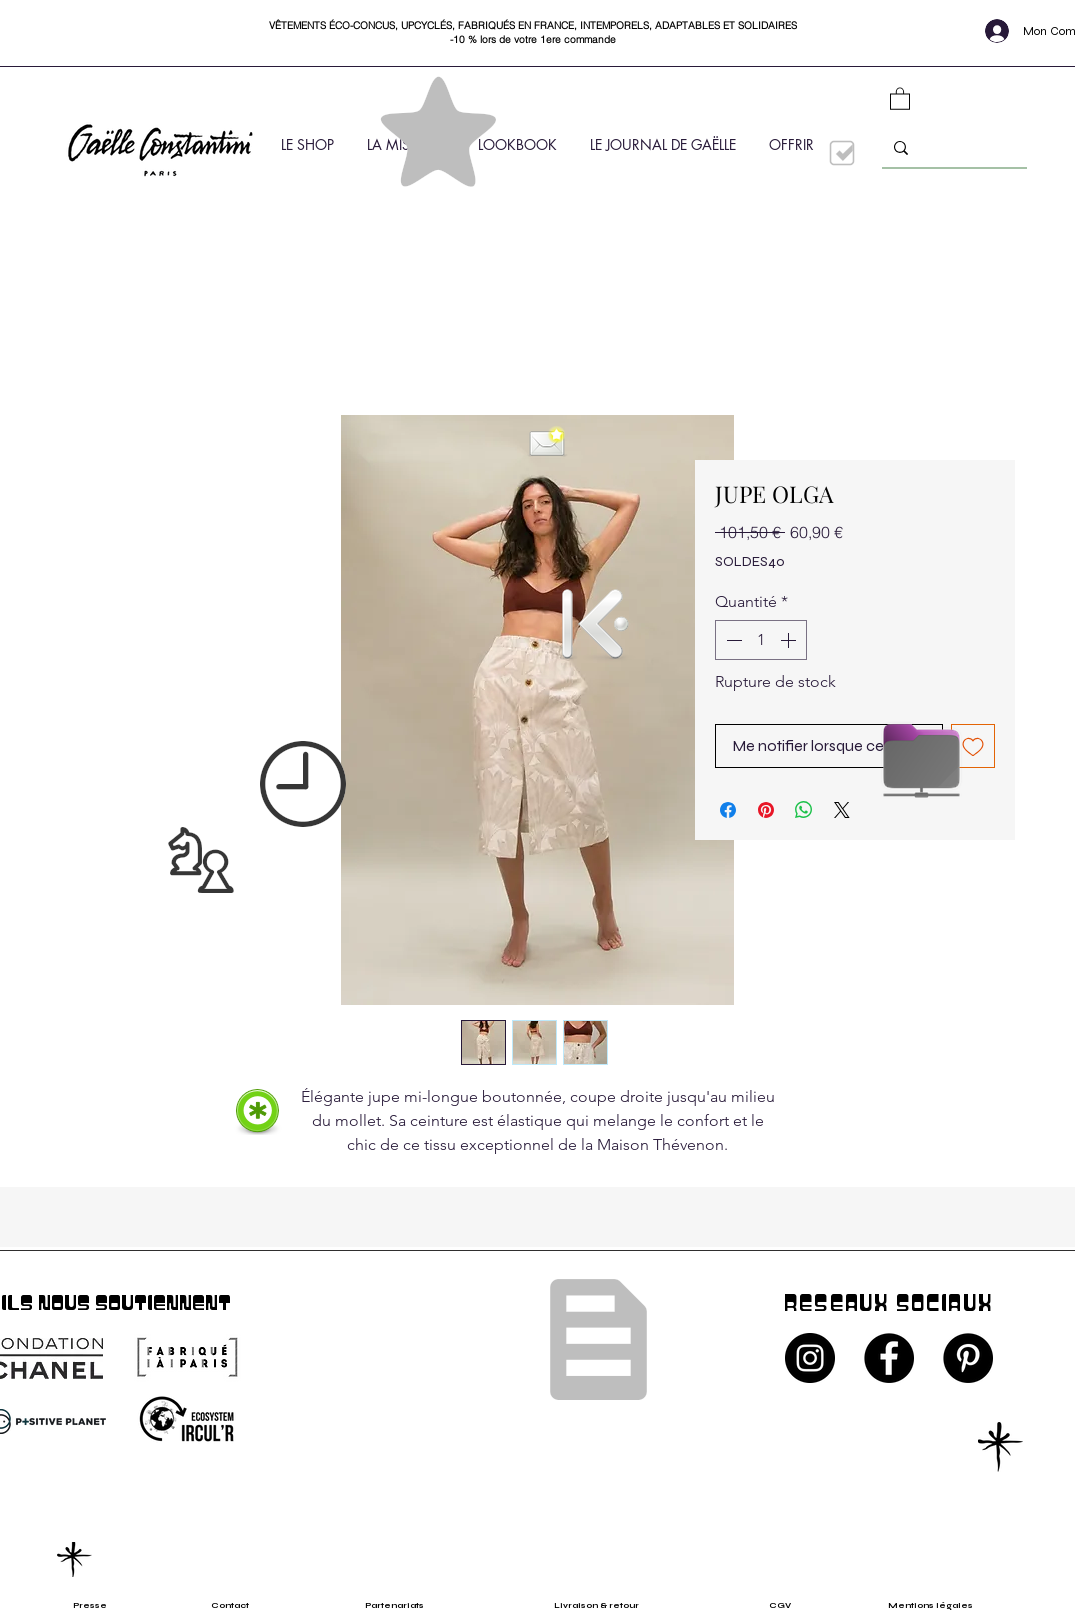 This screenshot has height=1618, width=1075. What do you see at coordinates (921, 759) in the screenshot?
I see `access files stored on a remote server` at bounding box center [921, 759].